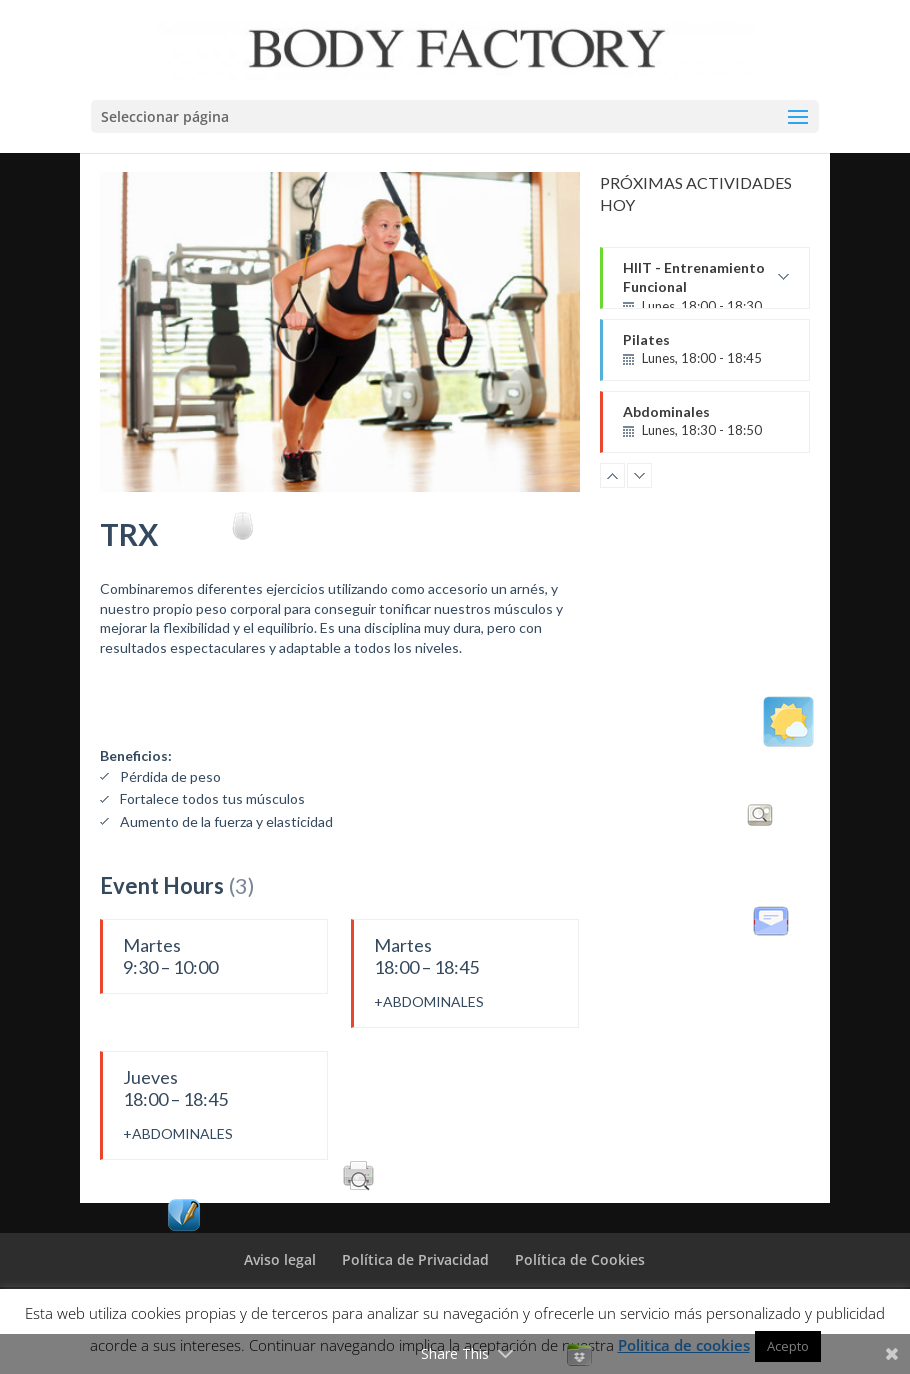 The height and width of the screenshot is (1374, 910). Describe the element at coordinates (184, 1215) in the screenshot. I see `open scribus desktop publishing application` at that location.